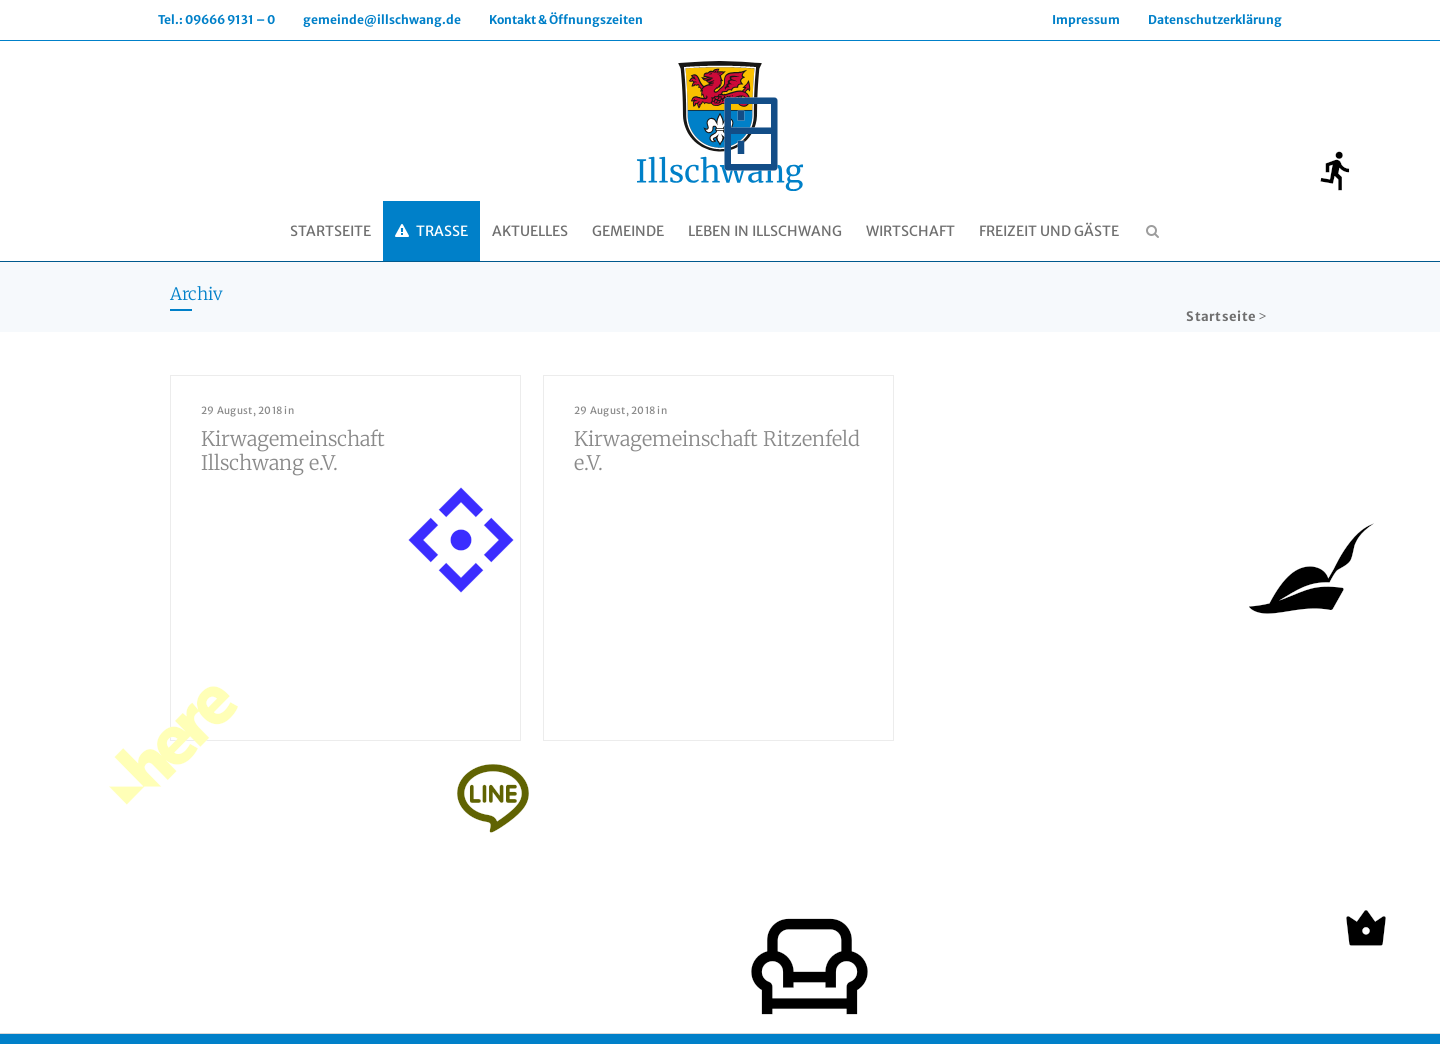  What do you see at coordinates (1311, 568) in the screenshot?
I see `pied piper brand logo` at bounding box center [1311, 568].